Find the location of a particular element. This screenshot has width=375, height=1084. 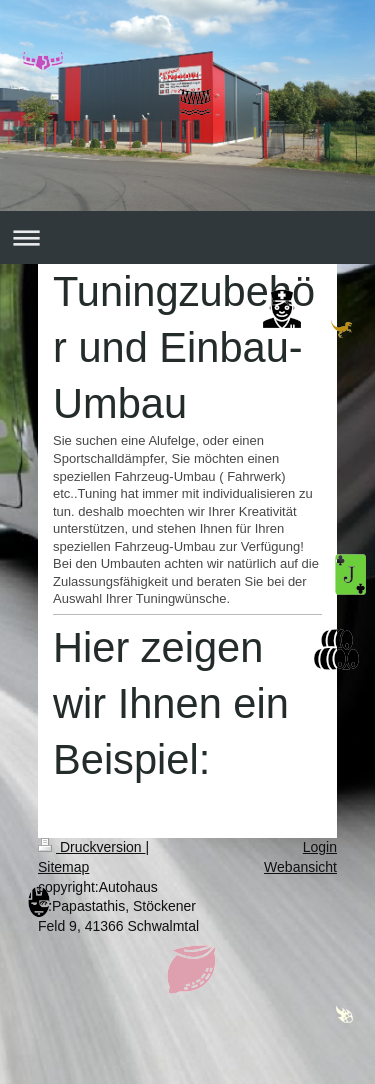

rope bridge obstacle or crossing point in a game is located at coordinates (195, 100).